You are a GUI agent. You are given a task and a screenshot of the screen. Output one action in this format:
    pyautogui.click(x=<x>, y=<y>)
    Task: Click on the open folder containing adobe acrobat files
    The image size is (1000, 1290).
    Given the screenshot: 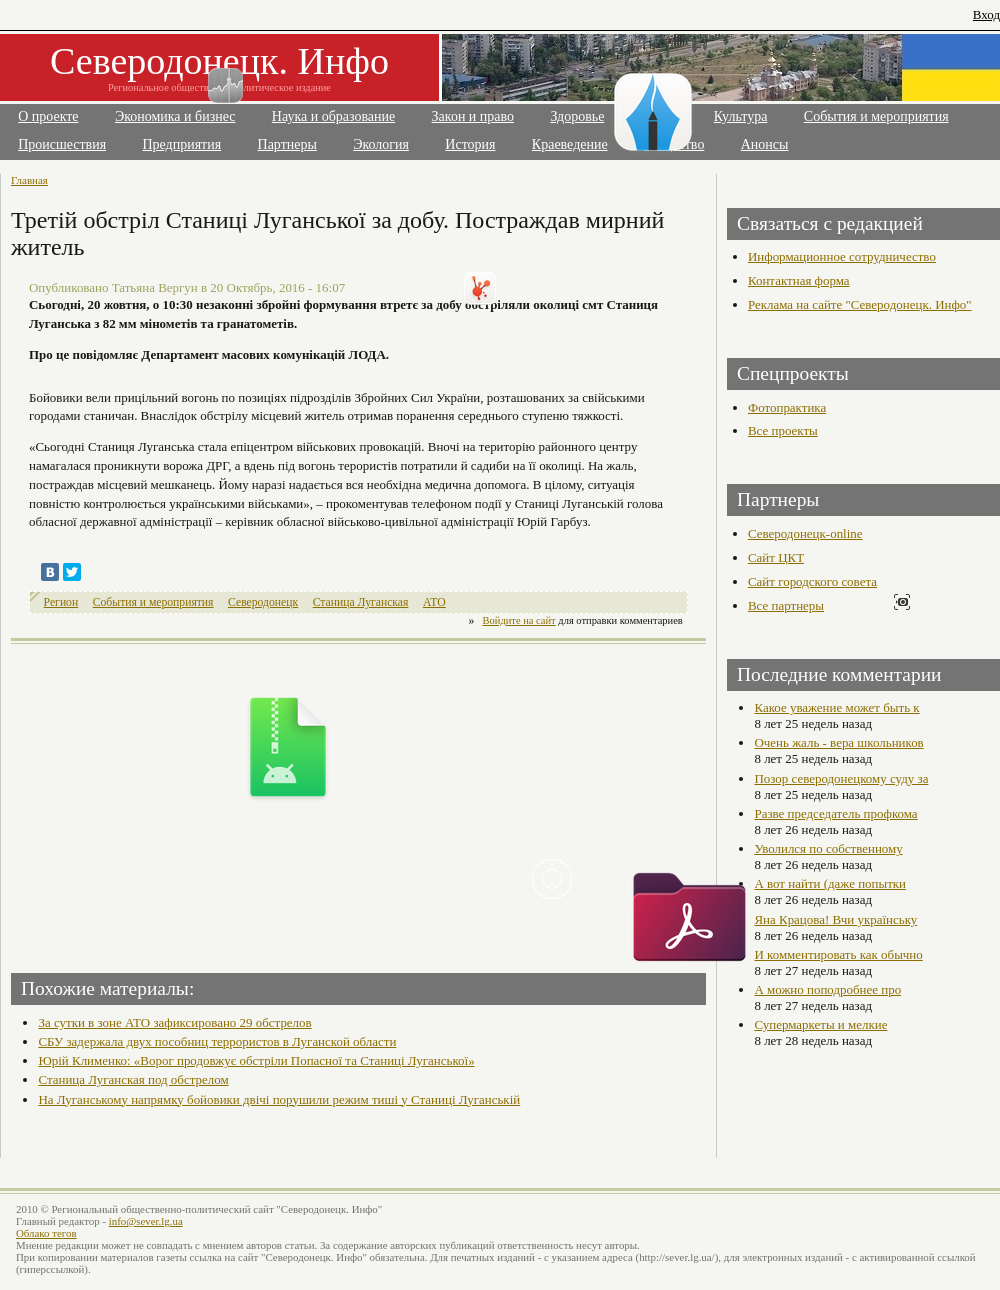 What is the action you would take?
    pyautogui.click(x=689, y=920)
    